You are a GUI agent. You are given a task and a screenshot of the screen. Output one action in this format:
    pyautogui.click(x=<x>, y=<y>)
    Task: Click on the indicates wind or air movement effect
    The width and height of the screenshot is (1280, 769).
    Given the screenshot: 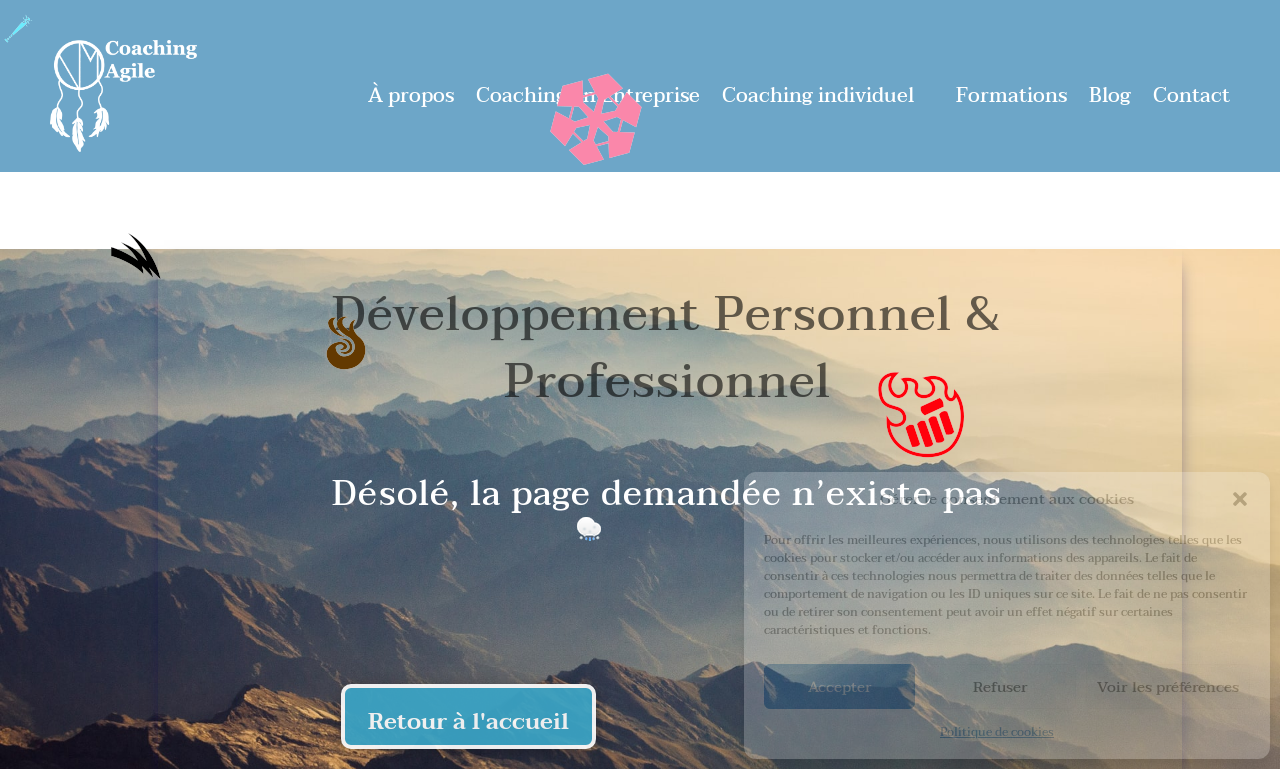 What is the action you would take?
    pyautogui.click(x=135, y=257)
    